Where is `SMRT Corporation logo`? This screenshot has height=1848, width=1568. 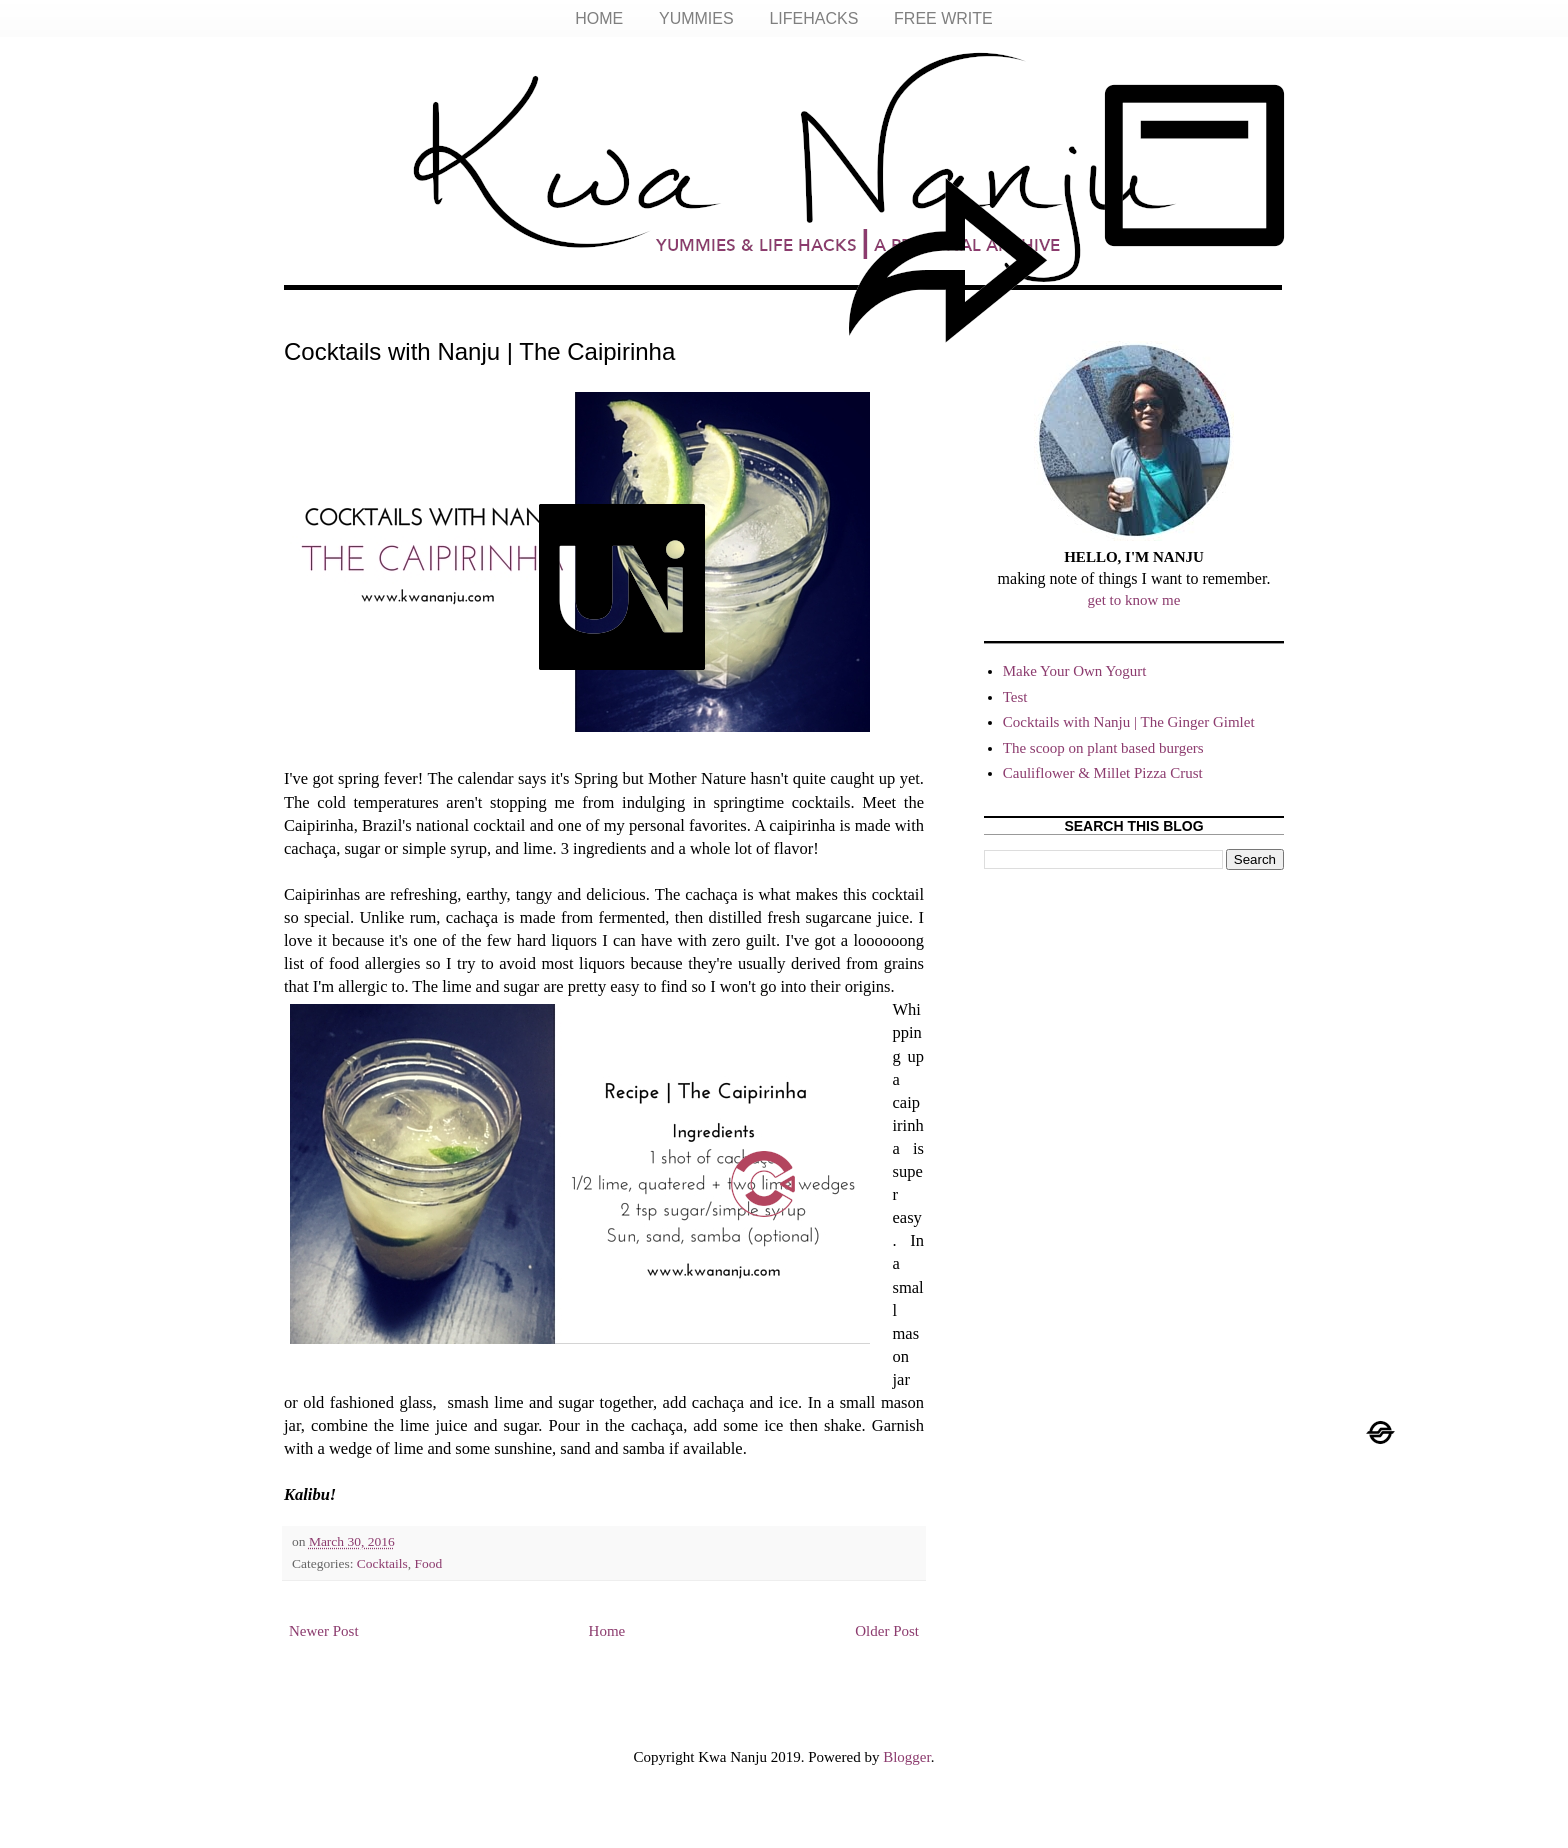 SMRT Corporation logo is located at coordinates (1380, 1432).